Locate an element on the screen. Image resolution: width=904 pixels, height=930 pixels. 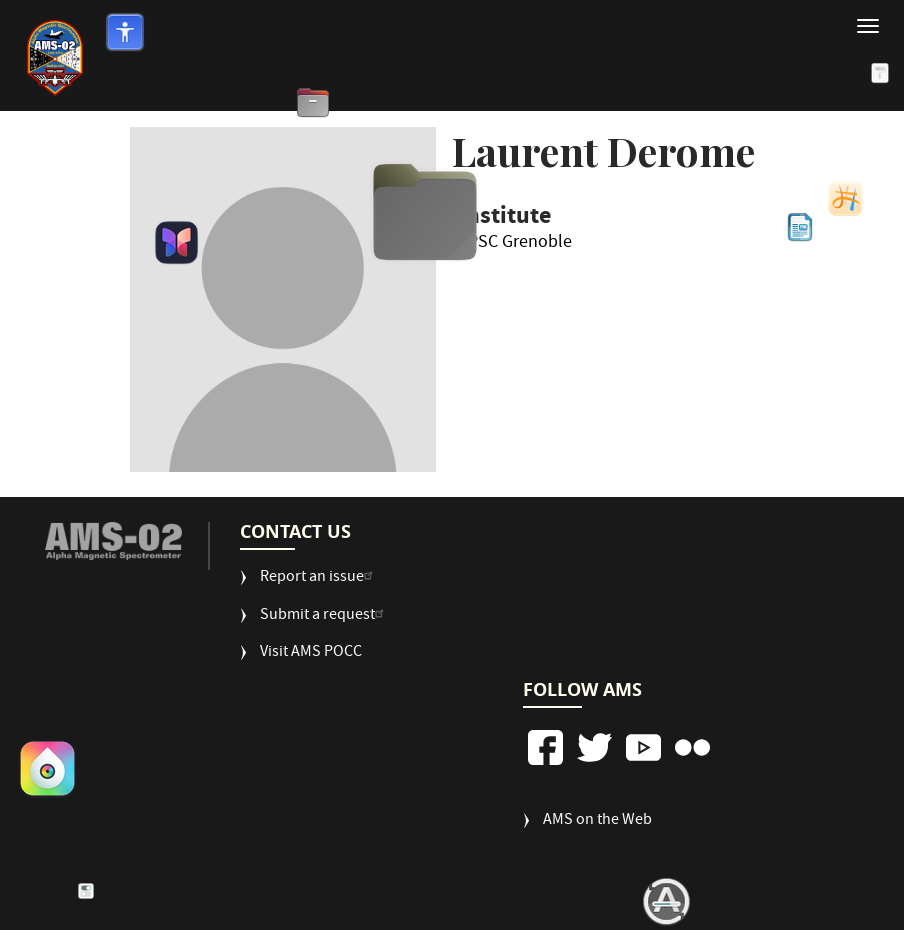
open the journal app is located at coordinates (176, 242).